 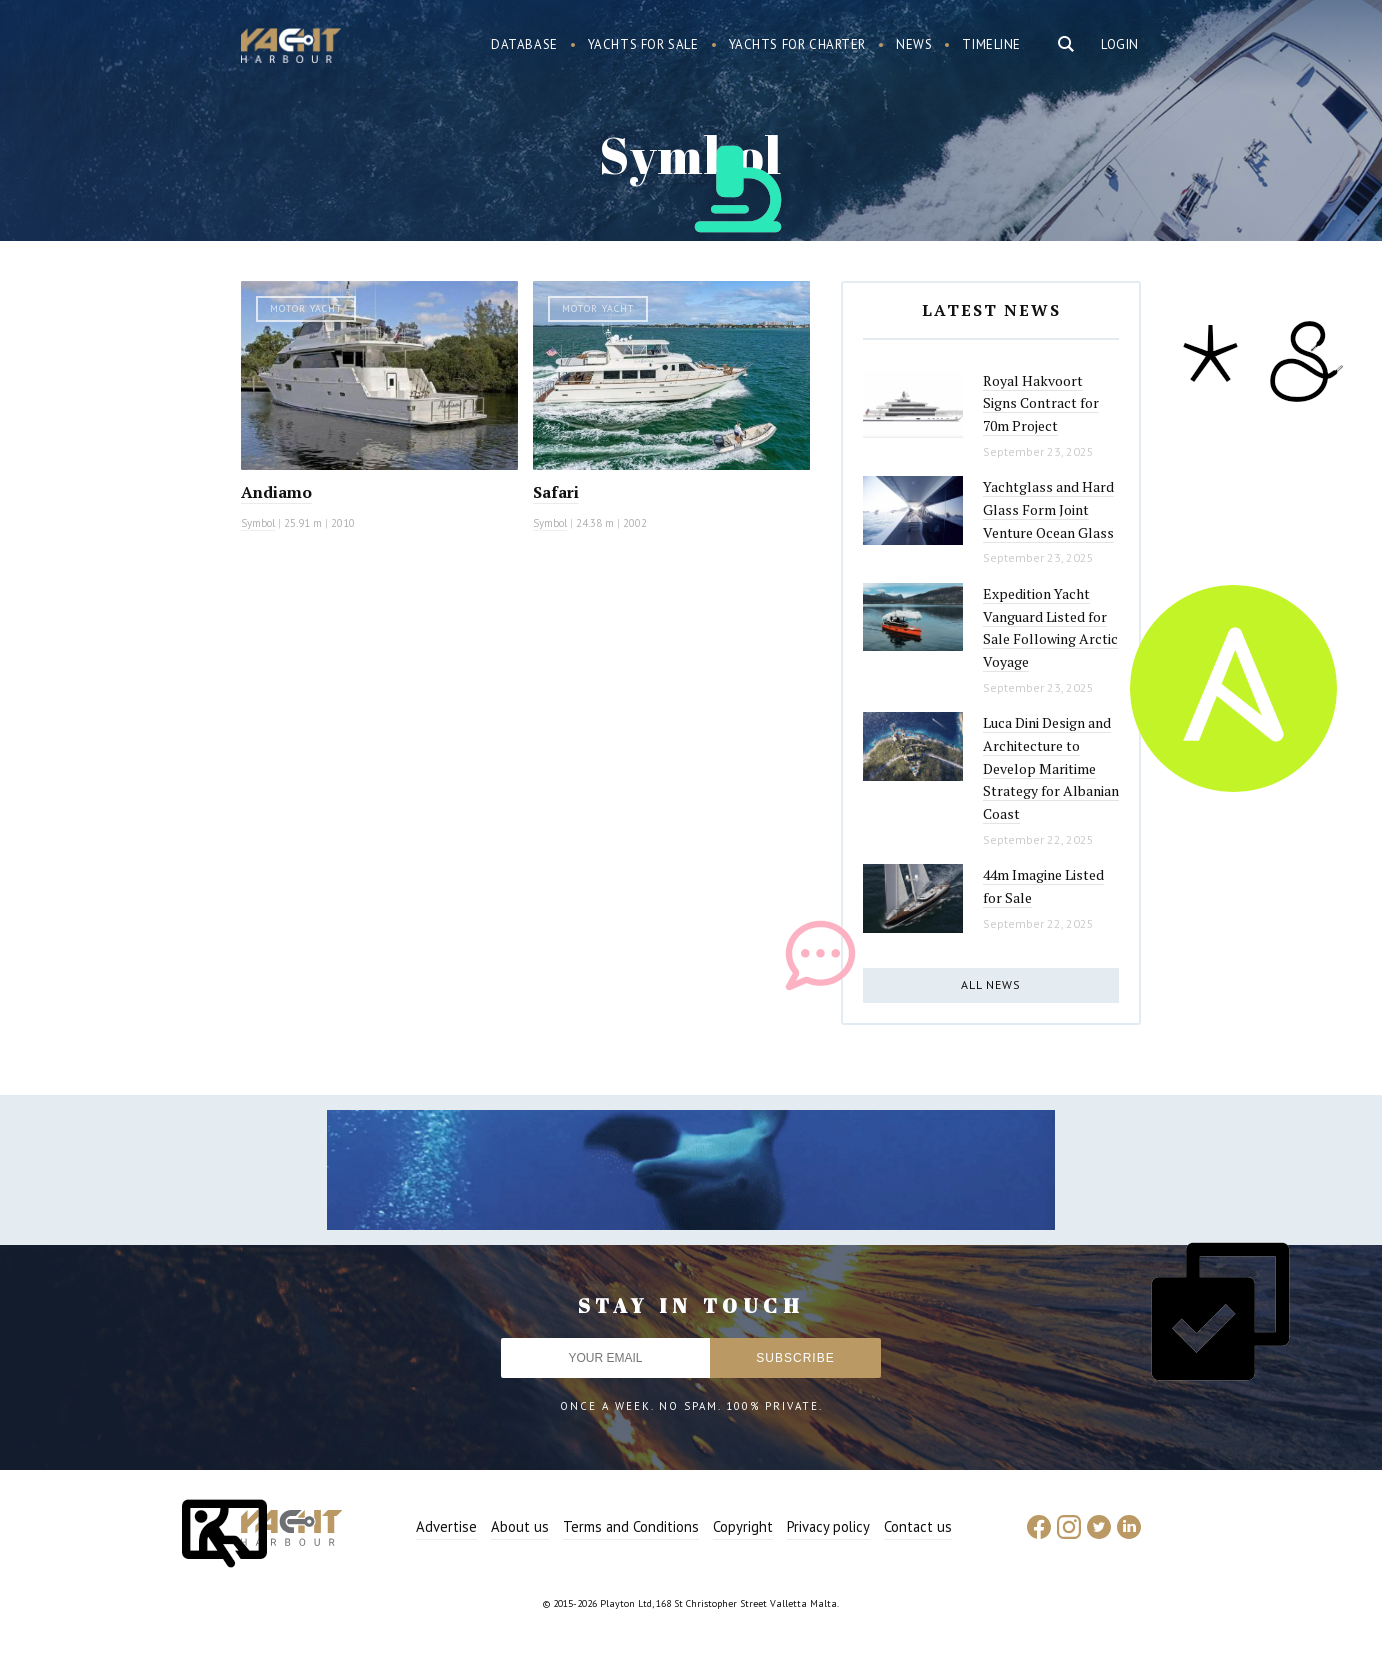 What do you see at coordinates (820, 955) in the screenshot?
I see `open the comments section` at bounding box center [820, 955].